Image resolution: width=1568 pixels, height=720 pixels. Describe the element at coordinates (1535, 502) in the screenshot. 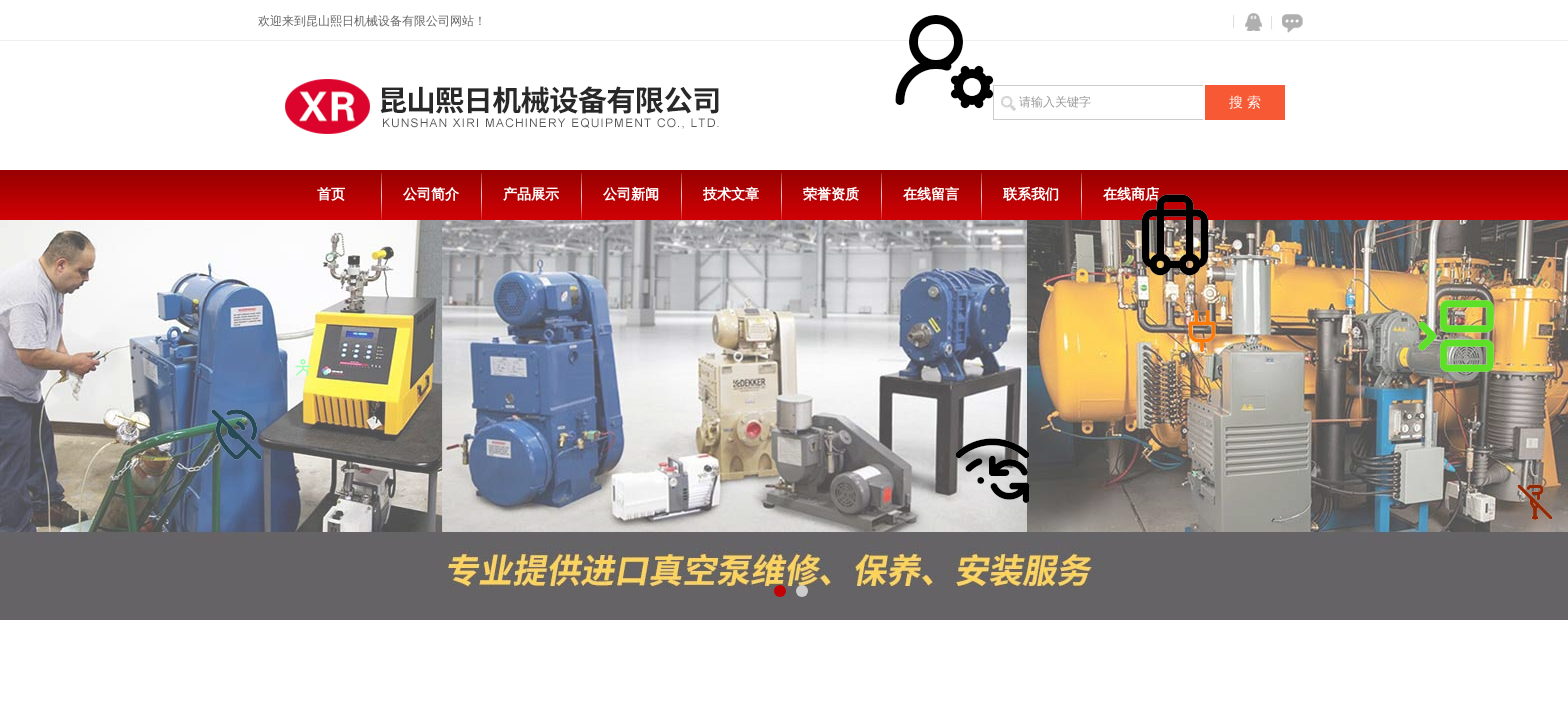

I see `indicates crutches or mobility aid not needed` at that location.